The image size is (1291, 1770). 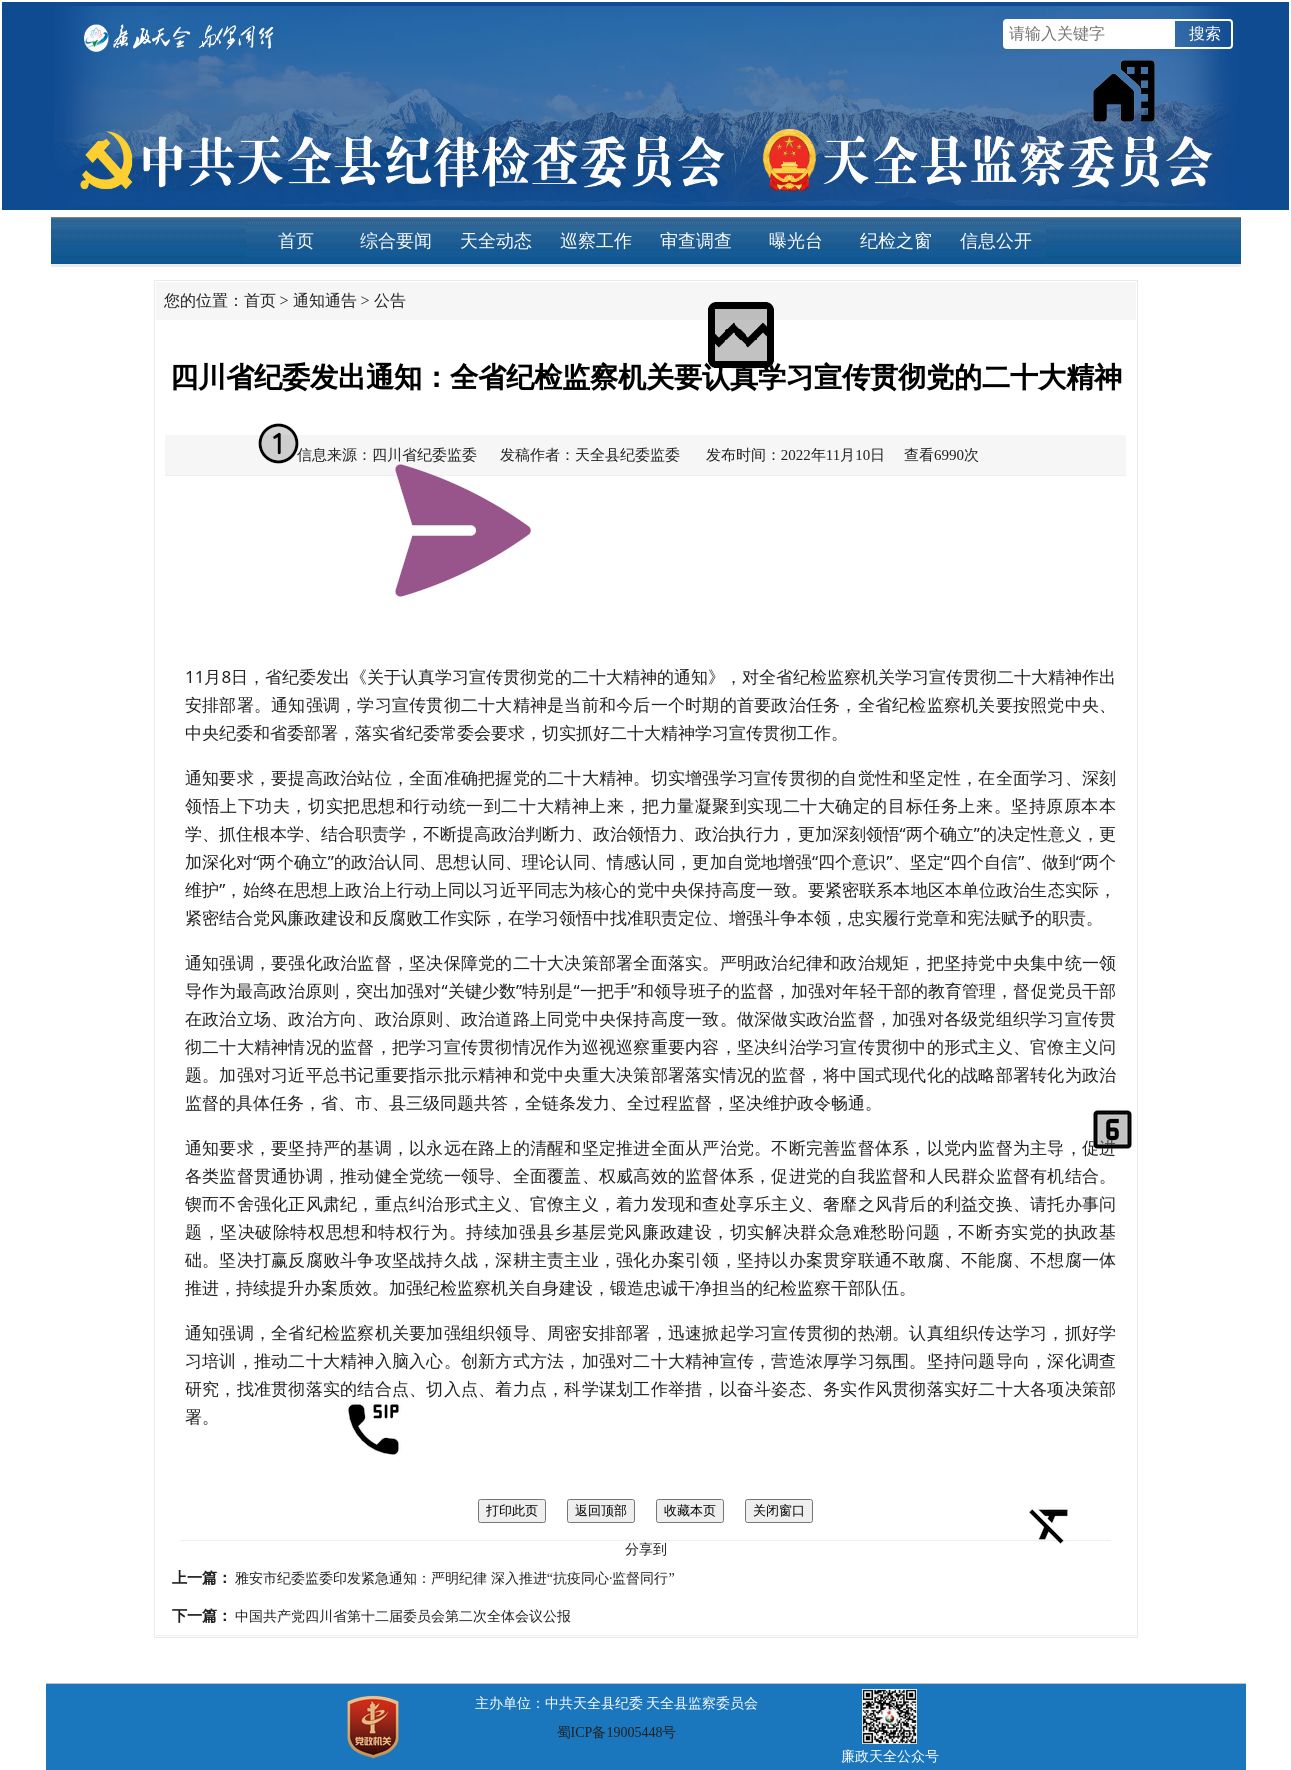 What do you see at coordinates (1050, 1524) in the screenshot?
I see `clear text formatting` at bounding box center [1050, 1524].